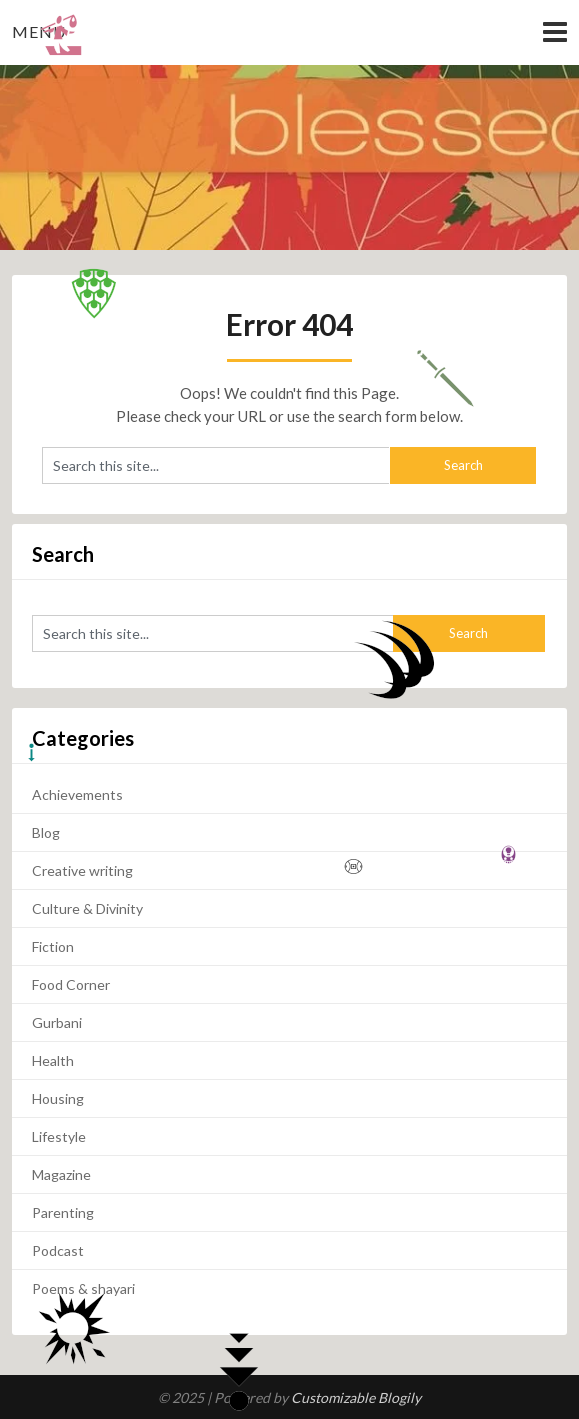 The height and width of the screenshot is (1419, 579). Describe the element at coordinates (508, 854) in the screenshot. I see `submit a new idea or suggestion` at that location.